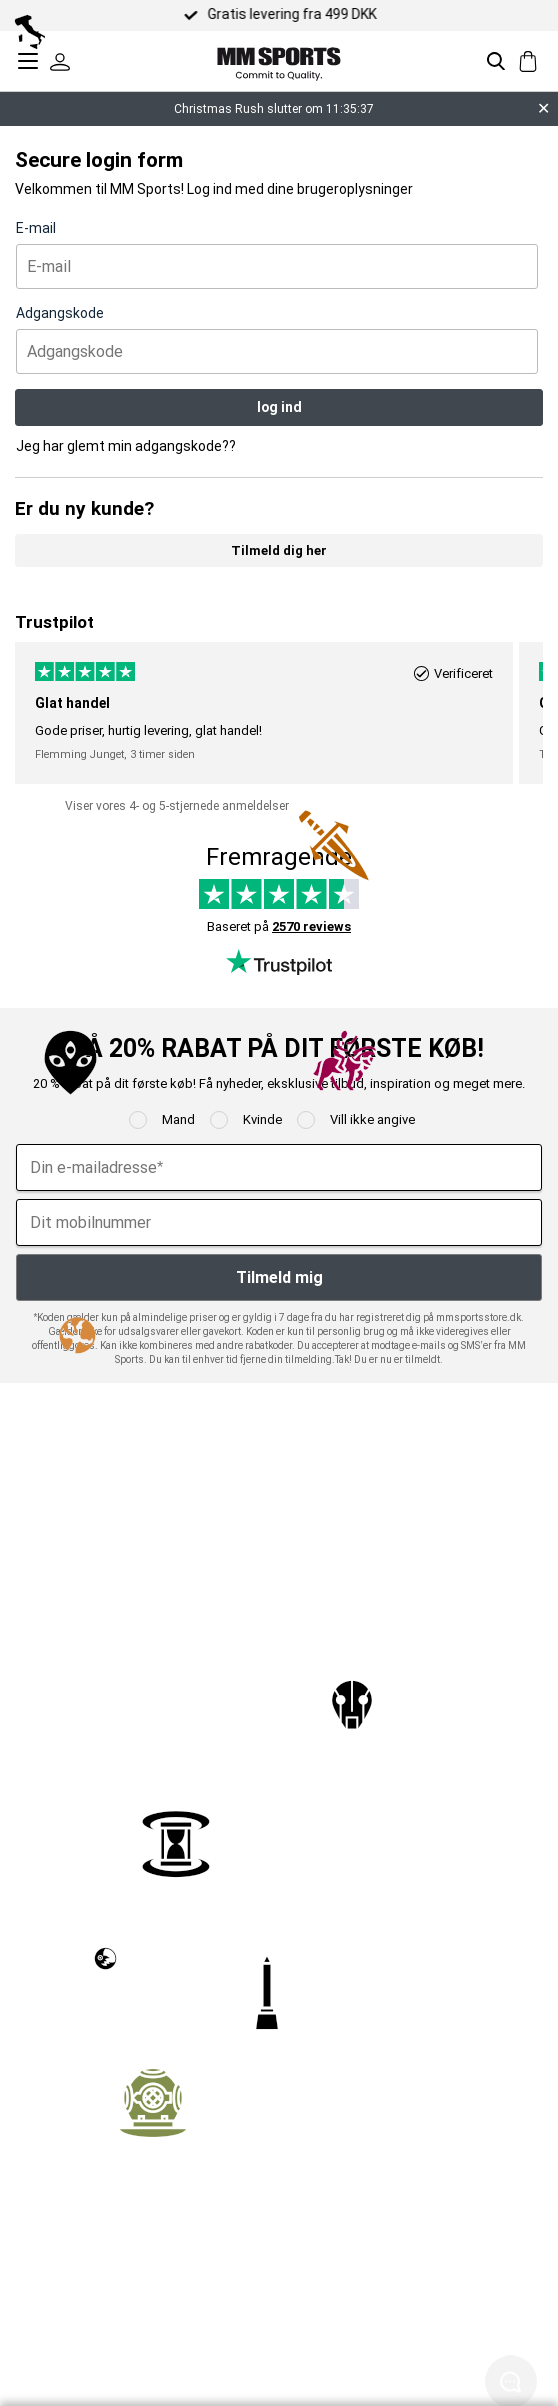 The height and width of the screenshot is (2406, 558). What do you see at coordinates (77, 1335) in the screenshot?
I see `activate midnight claw ability` at bounding box center [77, 1335].